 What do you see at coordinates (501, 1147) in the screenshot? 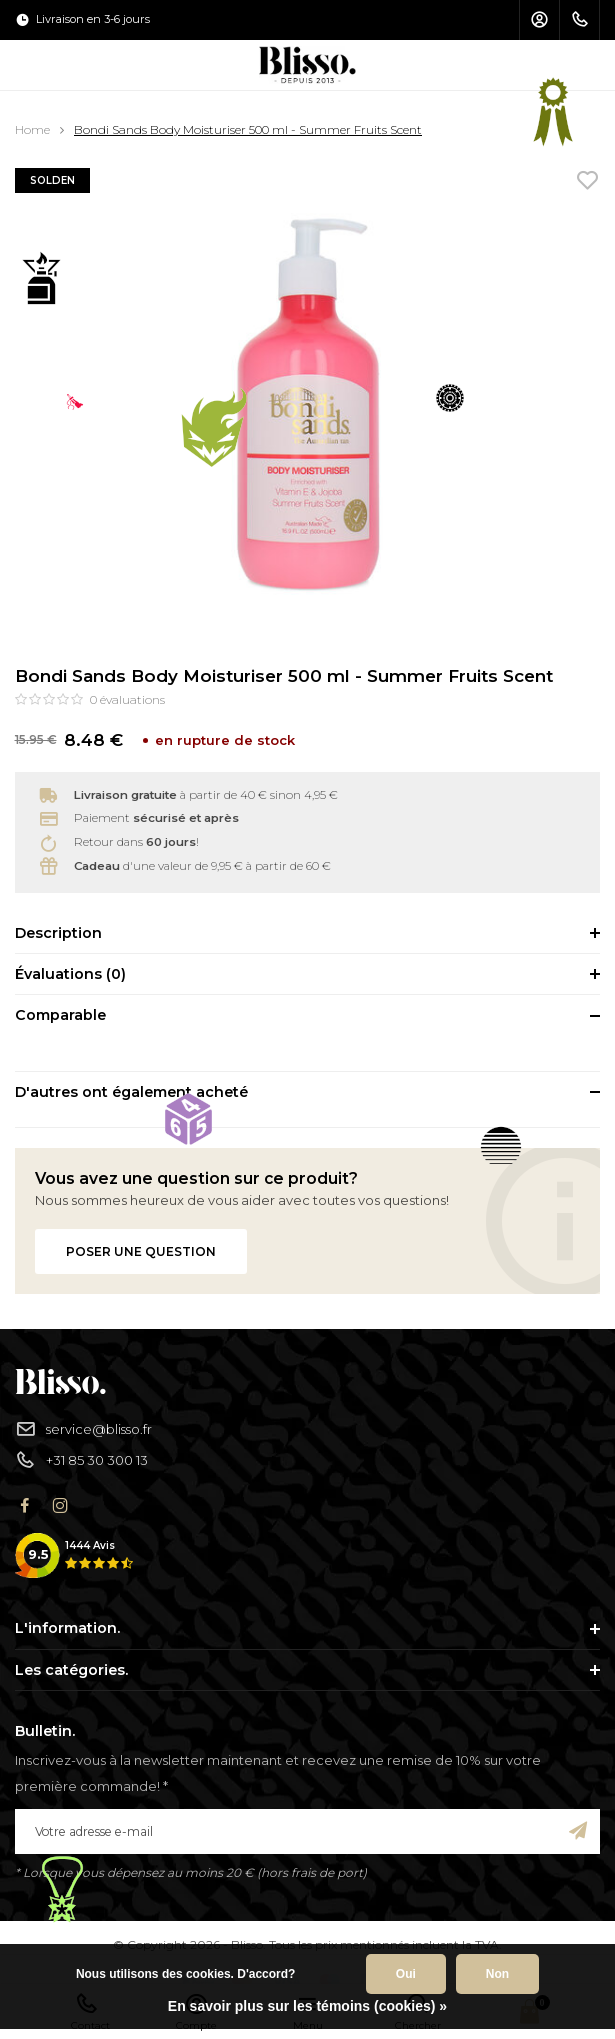
I see `retro or synthwave style sun decoration` at bounding box center [501, 1147].